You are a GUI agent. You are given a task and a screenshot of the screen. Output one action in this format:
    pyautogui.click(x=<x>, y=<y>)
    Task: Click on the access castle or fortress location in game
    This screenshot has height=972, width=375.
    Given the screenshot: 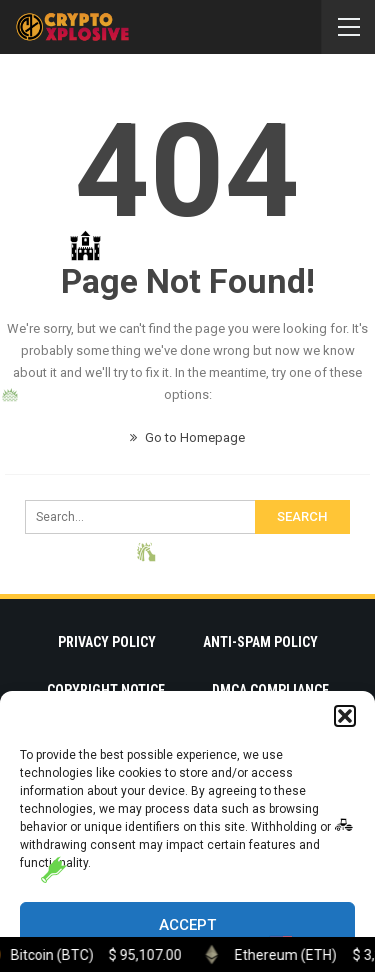 What is the action you would take?
    pyautogui.click(x=85, y=245)
    